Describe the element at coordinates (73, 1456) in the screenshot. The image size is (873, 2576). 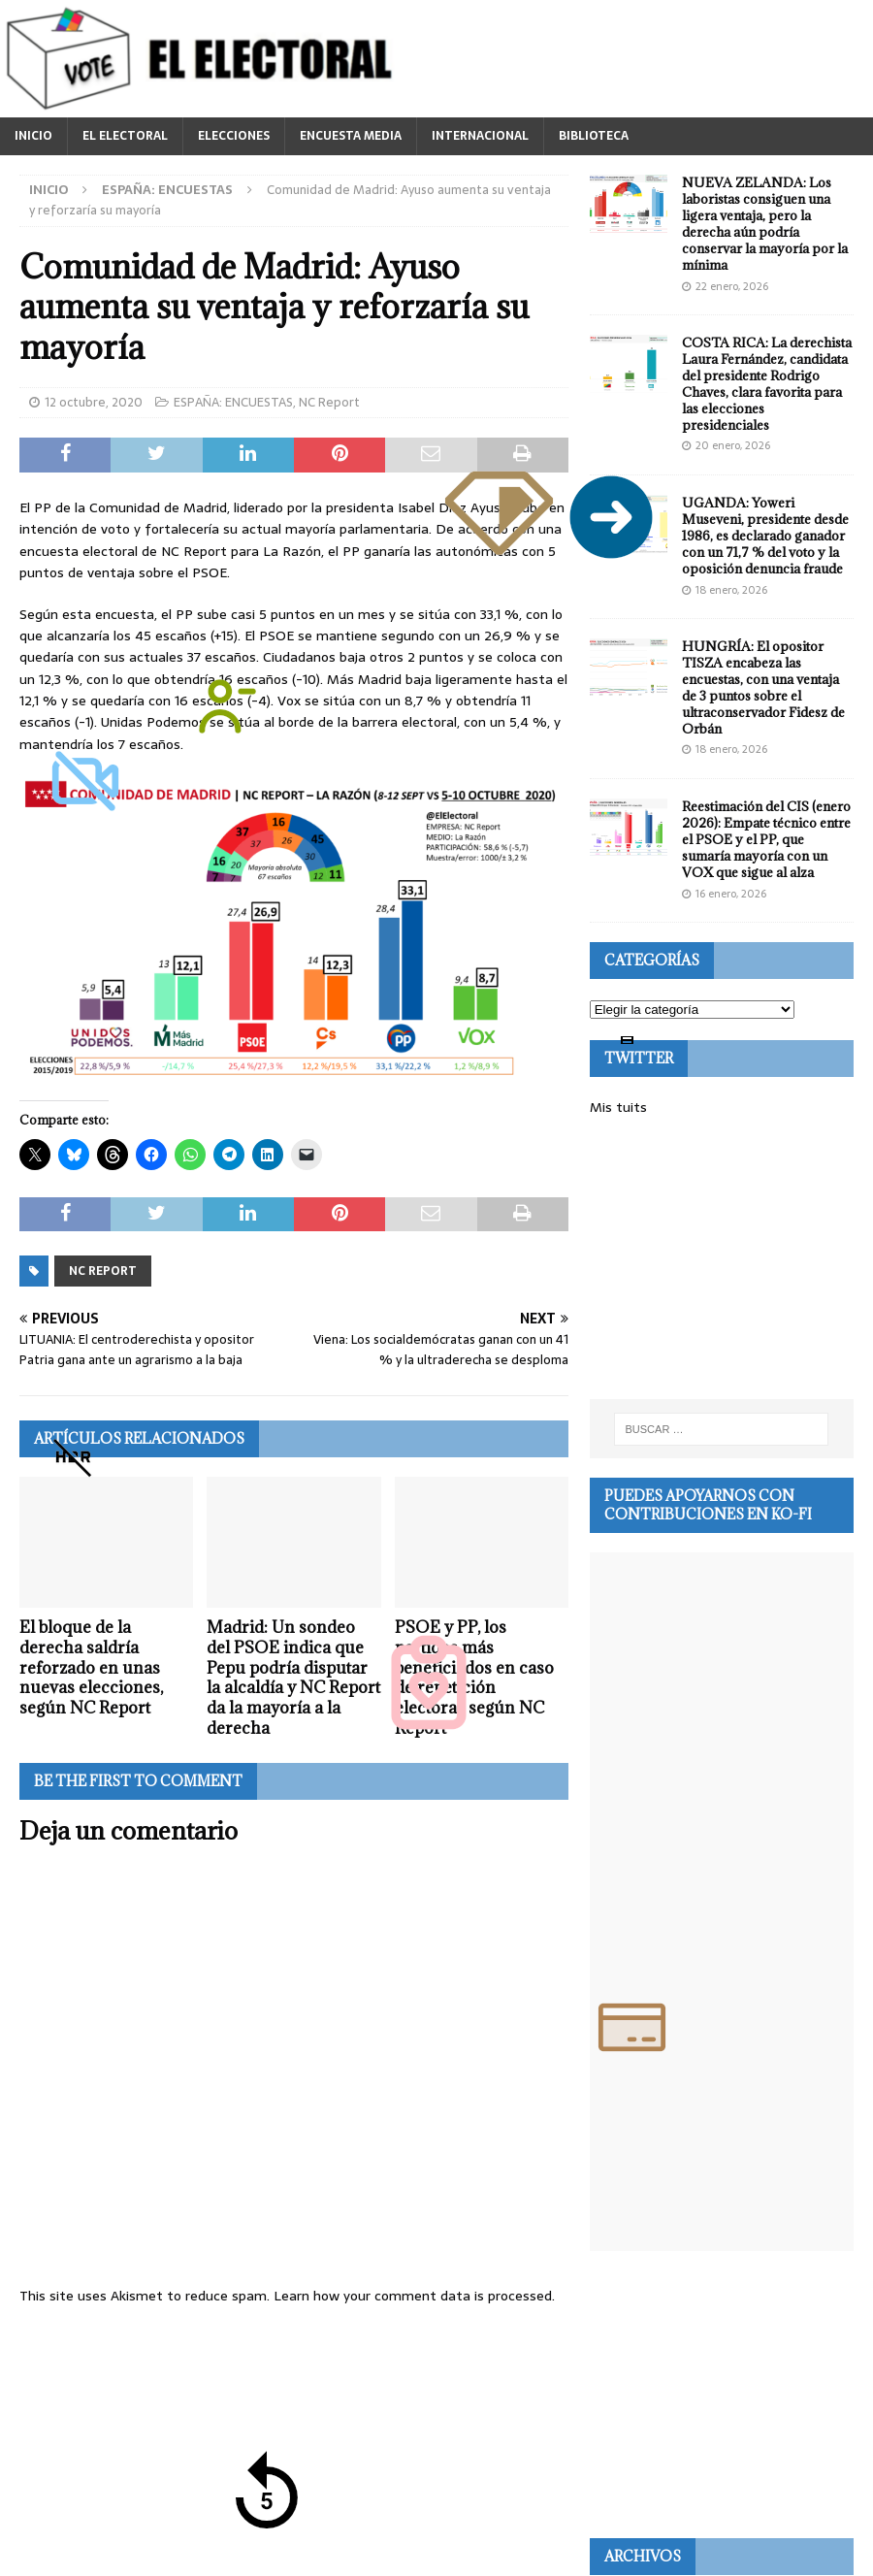
I see `disable HDR mode in camera settings` at that location.